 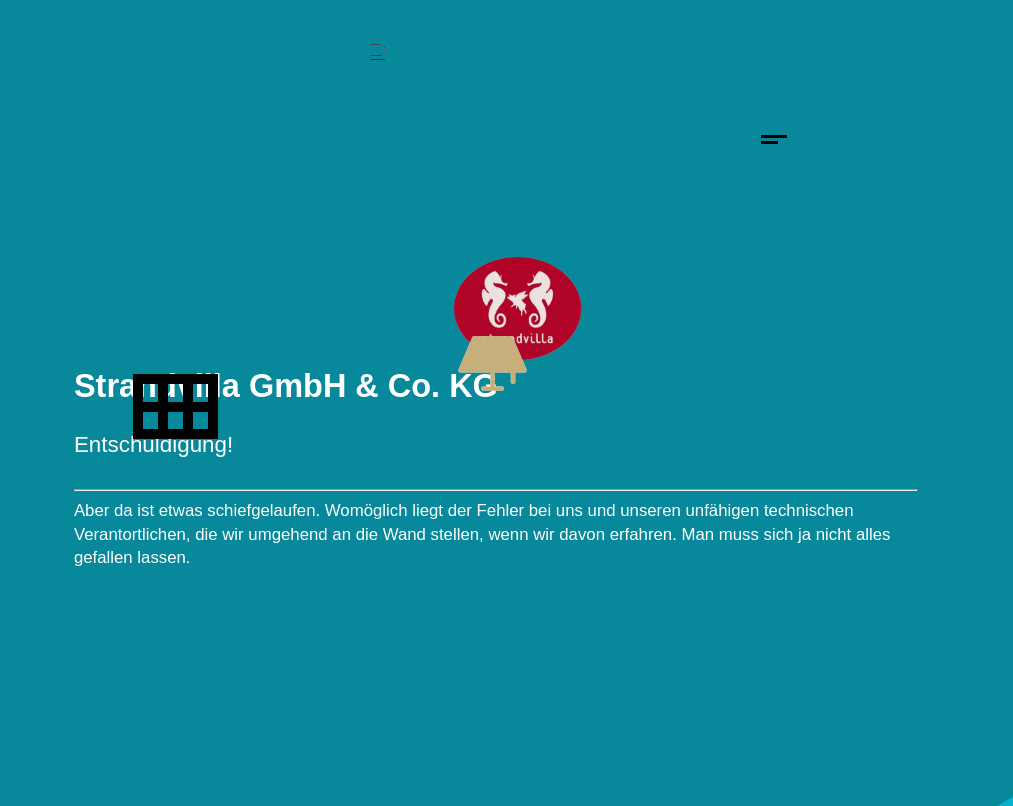 What do you see at coordinates (774, 139) in the screenshot?
I see `enter a short text response` at bounding box center [774, 139].